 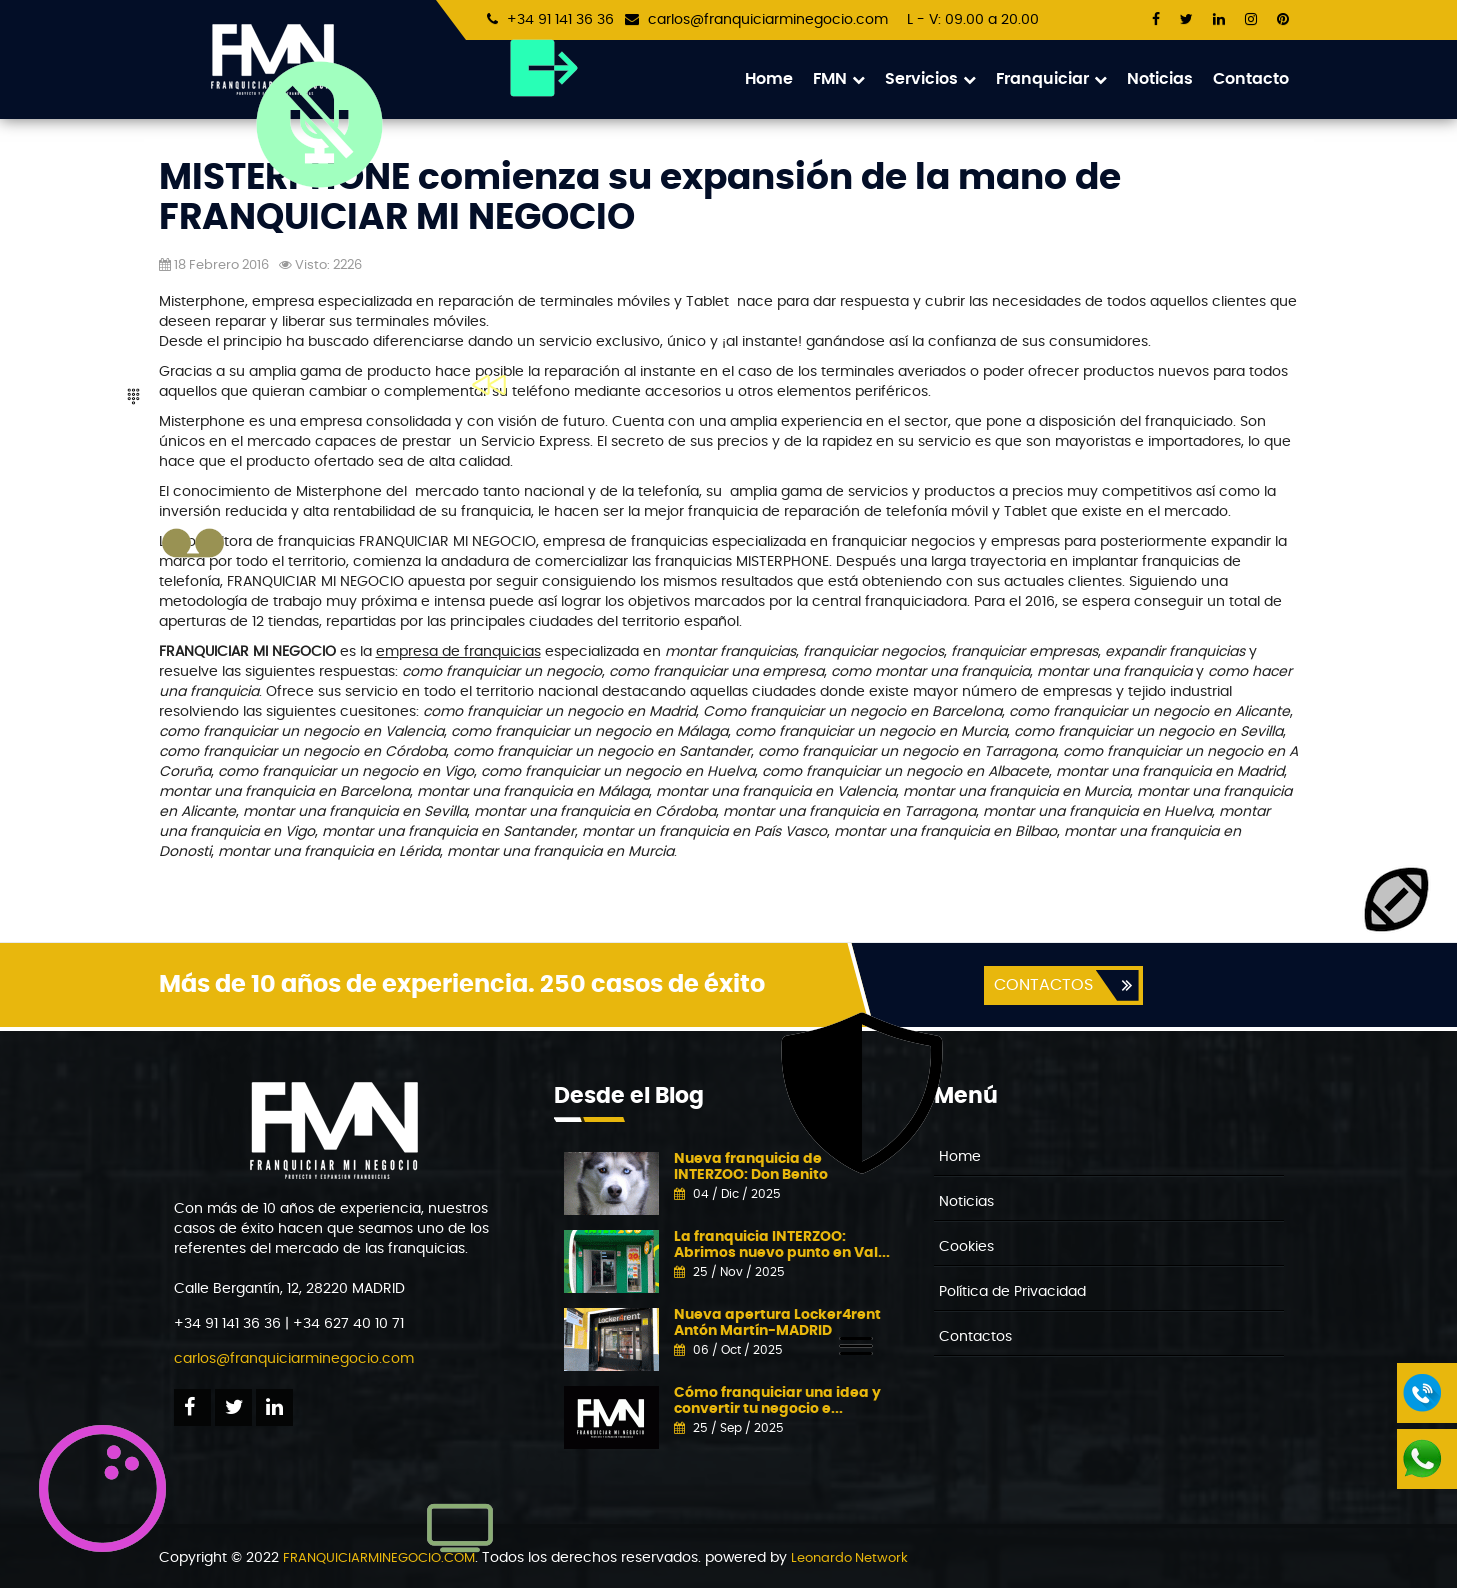 What do you see at coordinates (1396, 899) in the screenshot?
I see `access football or sports content` at bounding box center [1396, 899].